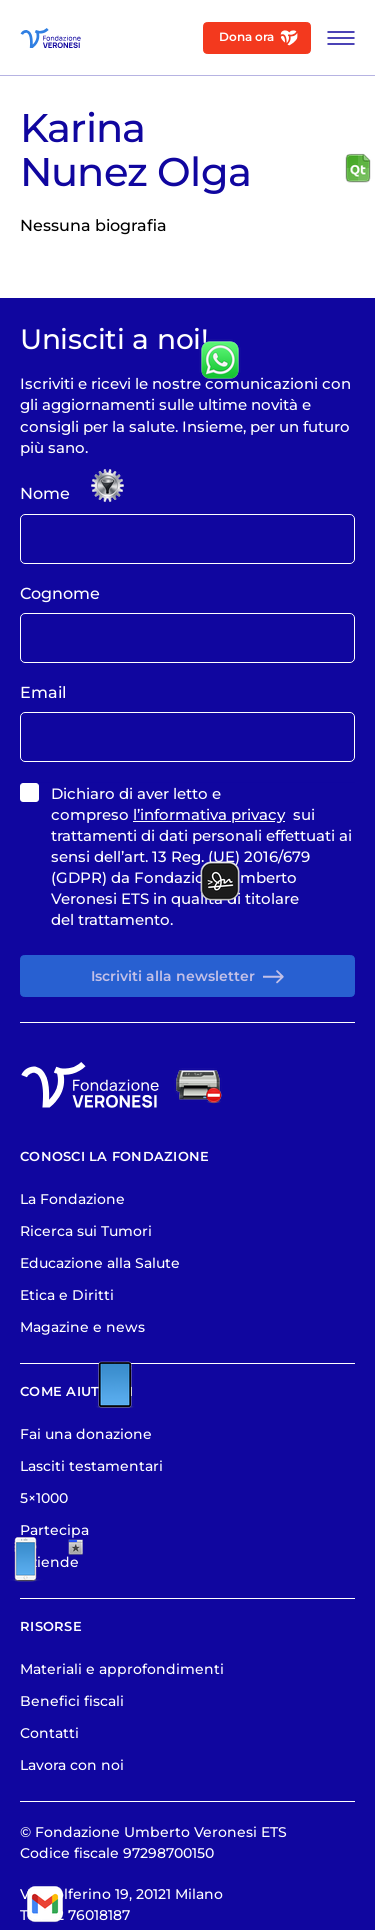 This screenshot has height=1930, width=375. What do you see at coordinates (220, 881) in the screenshot?
I see `open secretive app for secure key management` at bounding box center [220, 881].